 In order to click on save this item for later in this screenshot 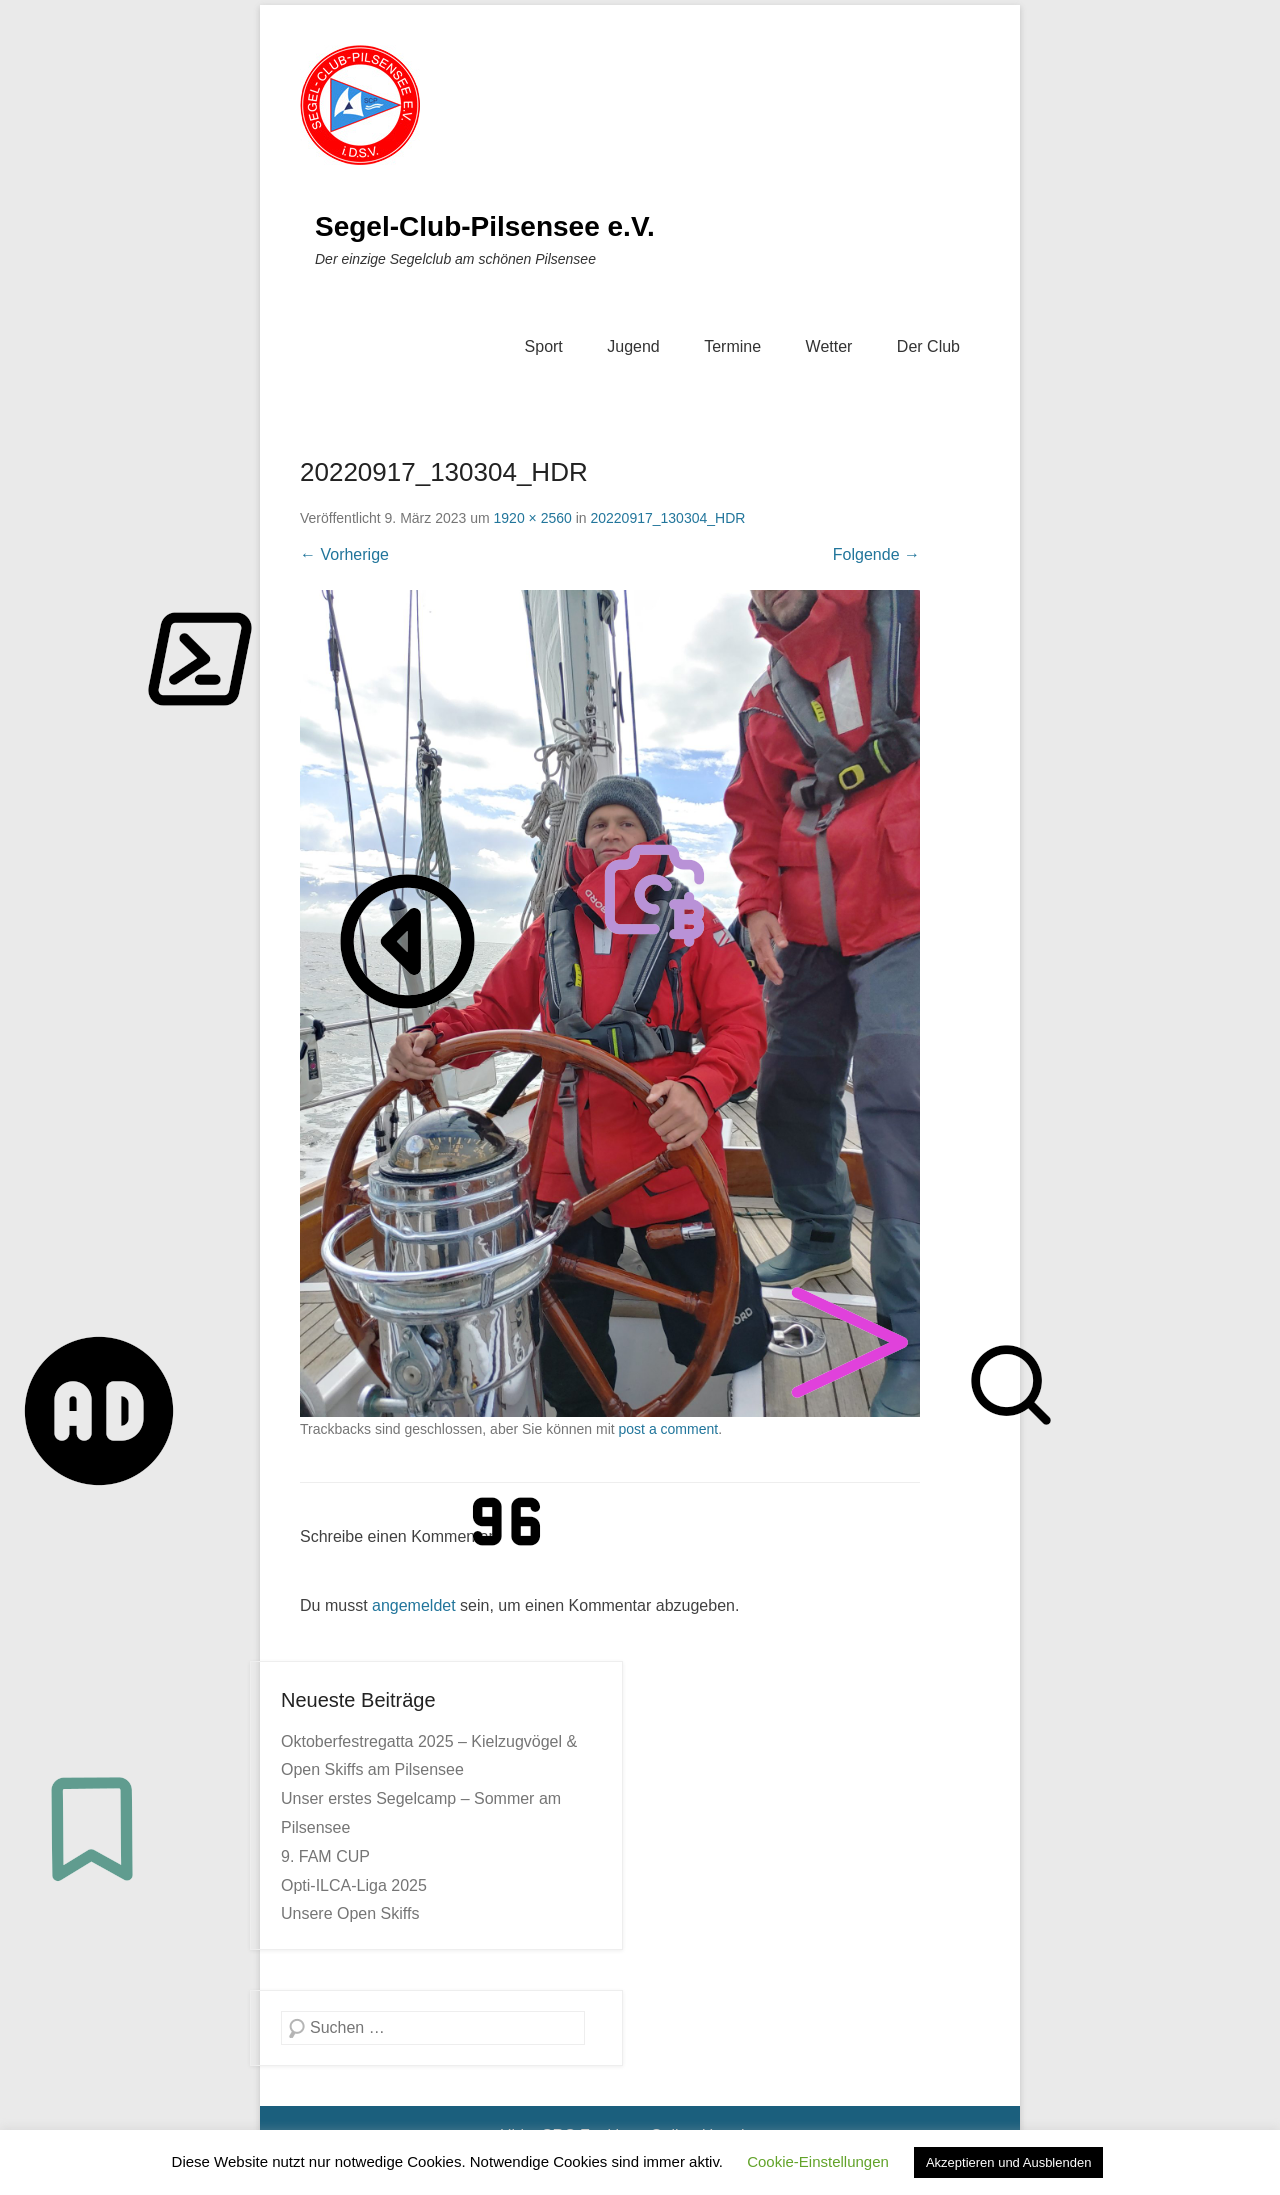, I will do `click(92, 1829)`.